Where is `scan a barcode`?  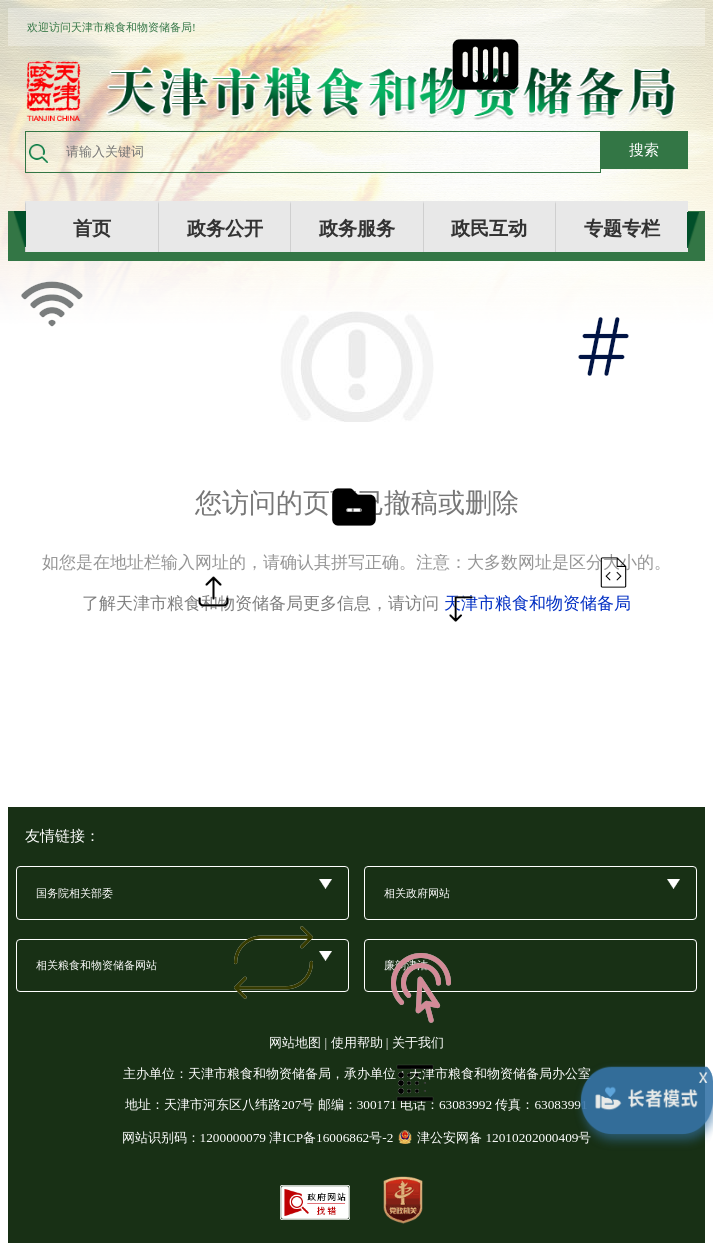 scan a barcode is located at coordinates (485, 64).